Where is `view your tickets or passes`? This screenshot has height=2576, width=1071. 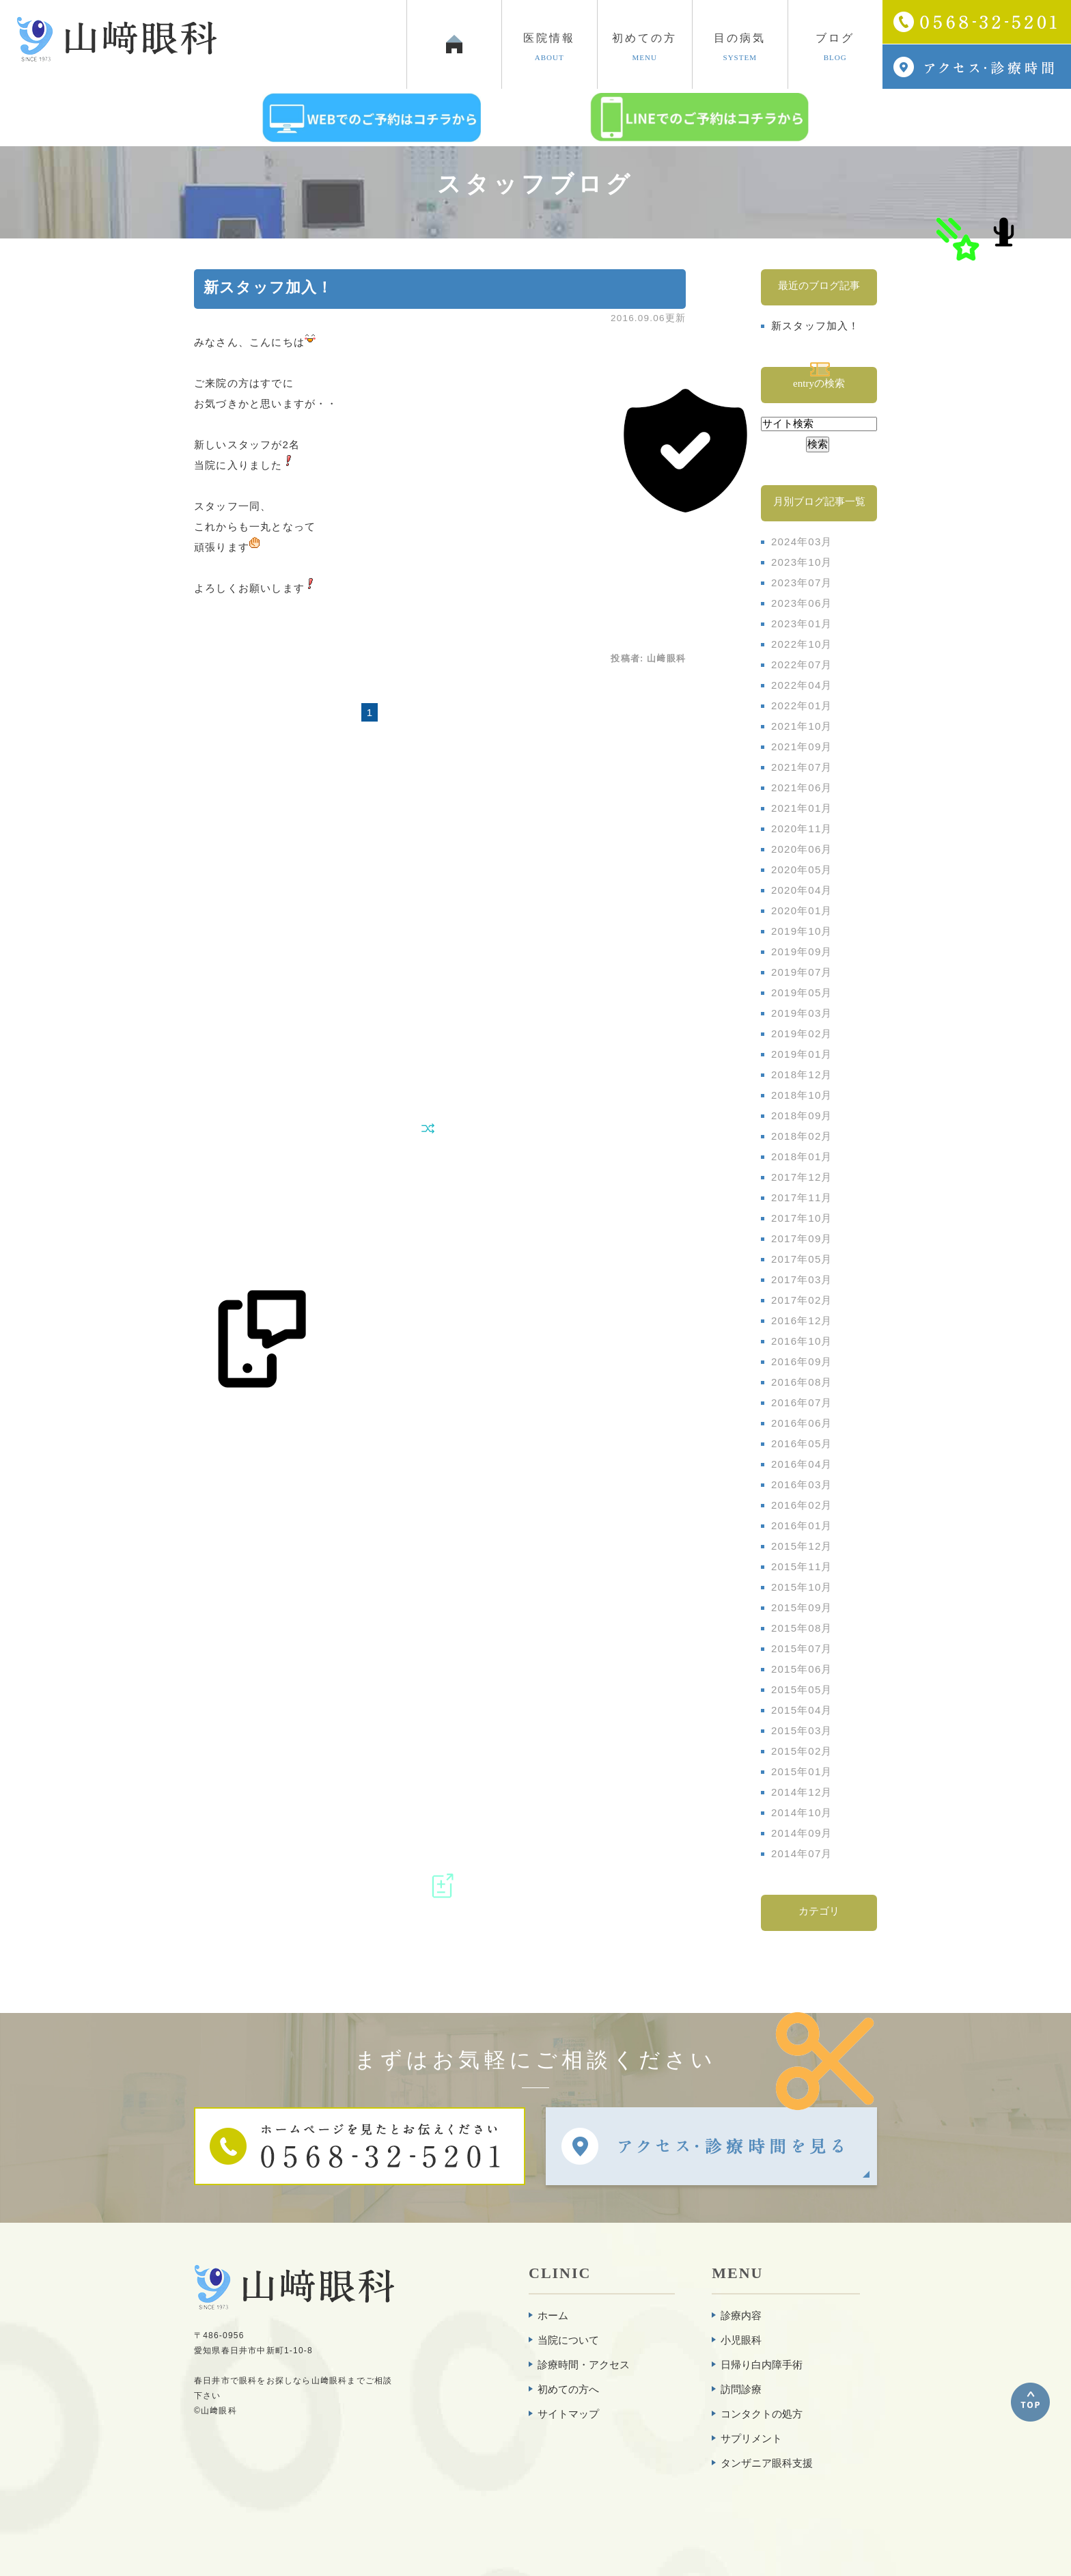 view your tickets or passes is located at coordinates (820, 369).